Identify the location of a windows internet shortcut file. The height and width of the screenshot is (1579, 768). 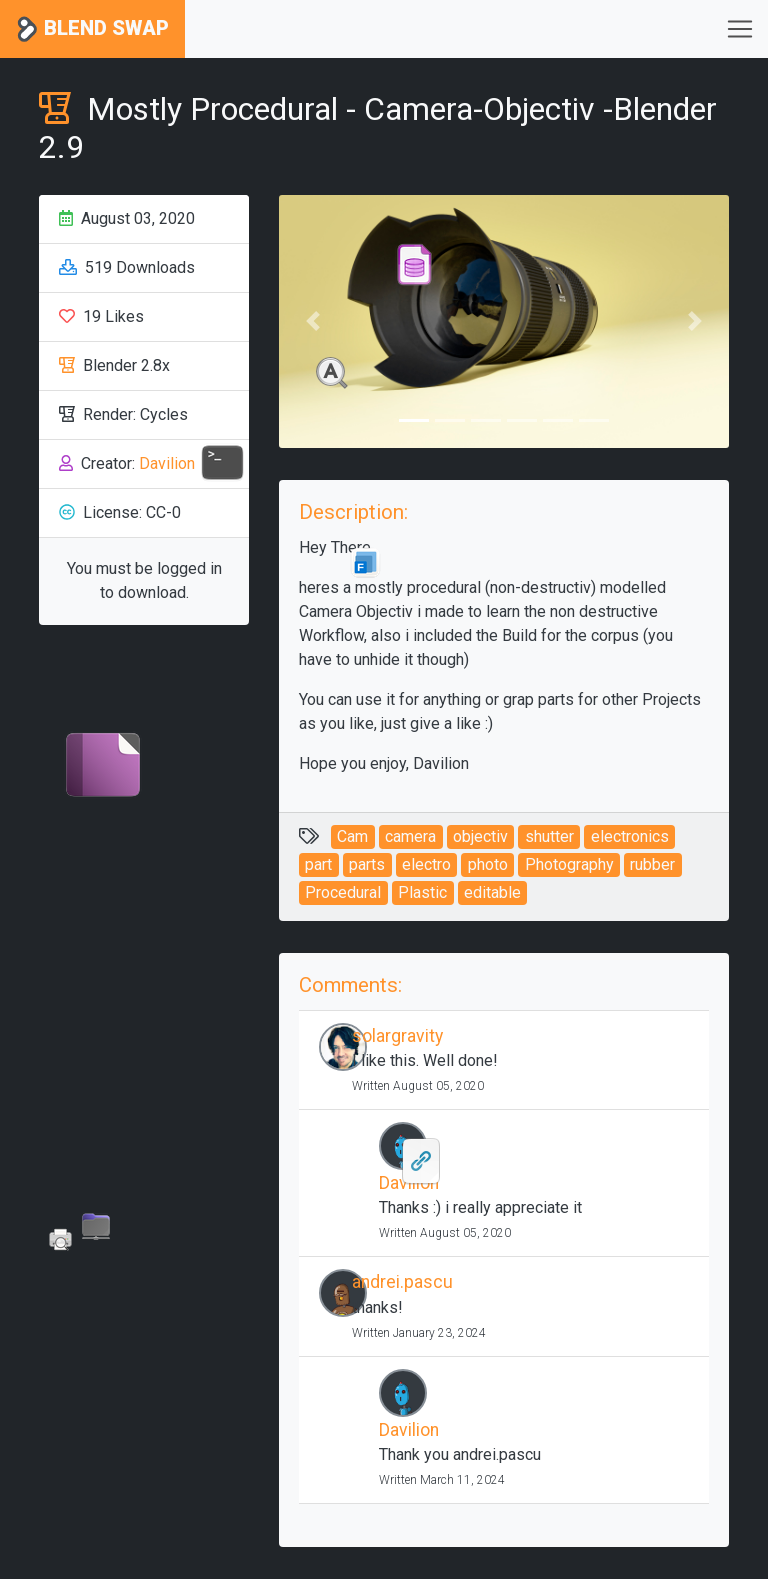
(421, 1161).